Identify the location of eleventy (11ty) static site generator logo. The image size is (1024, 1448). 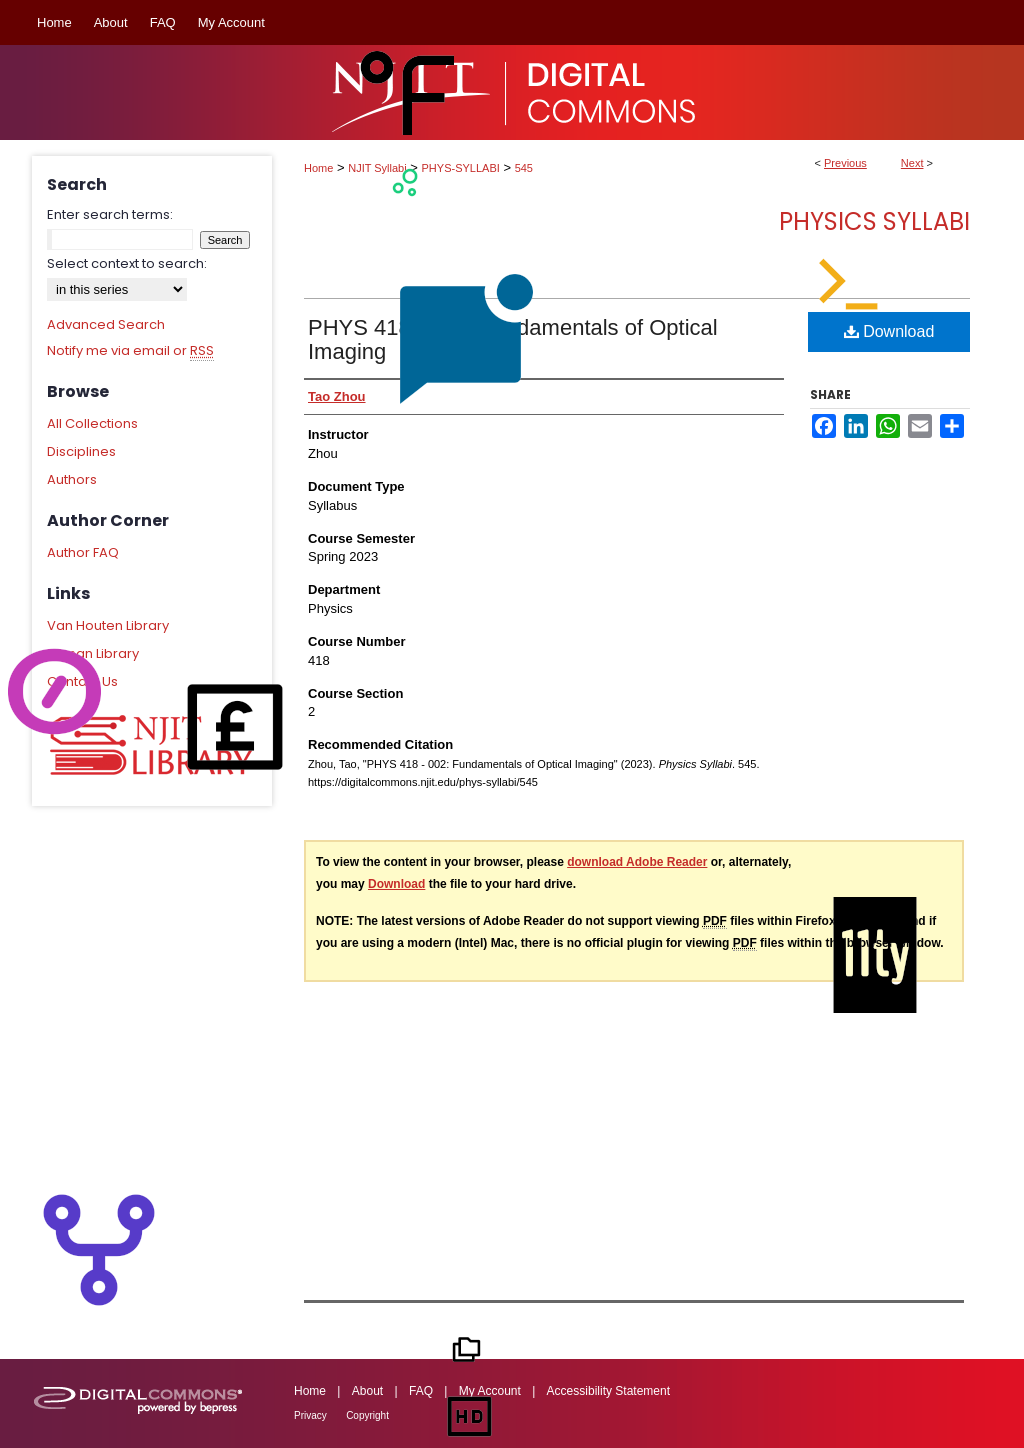
(875, 955).